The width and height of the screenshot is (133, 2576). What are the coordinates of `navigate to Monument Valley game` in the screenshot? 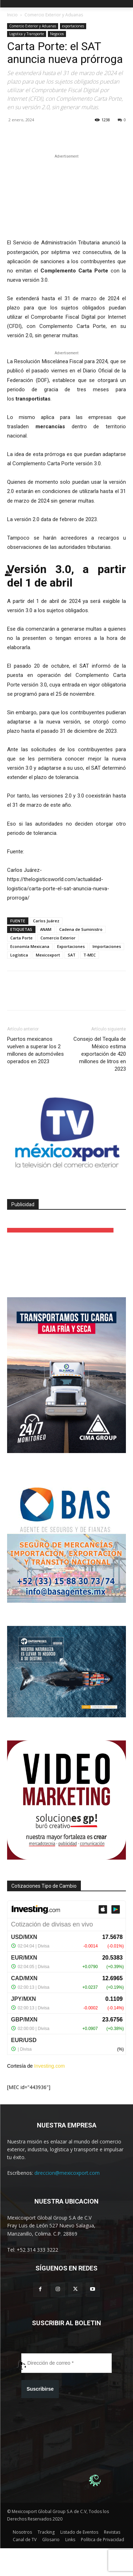 It's located at (8, 572).